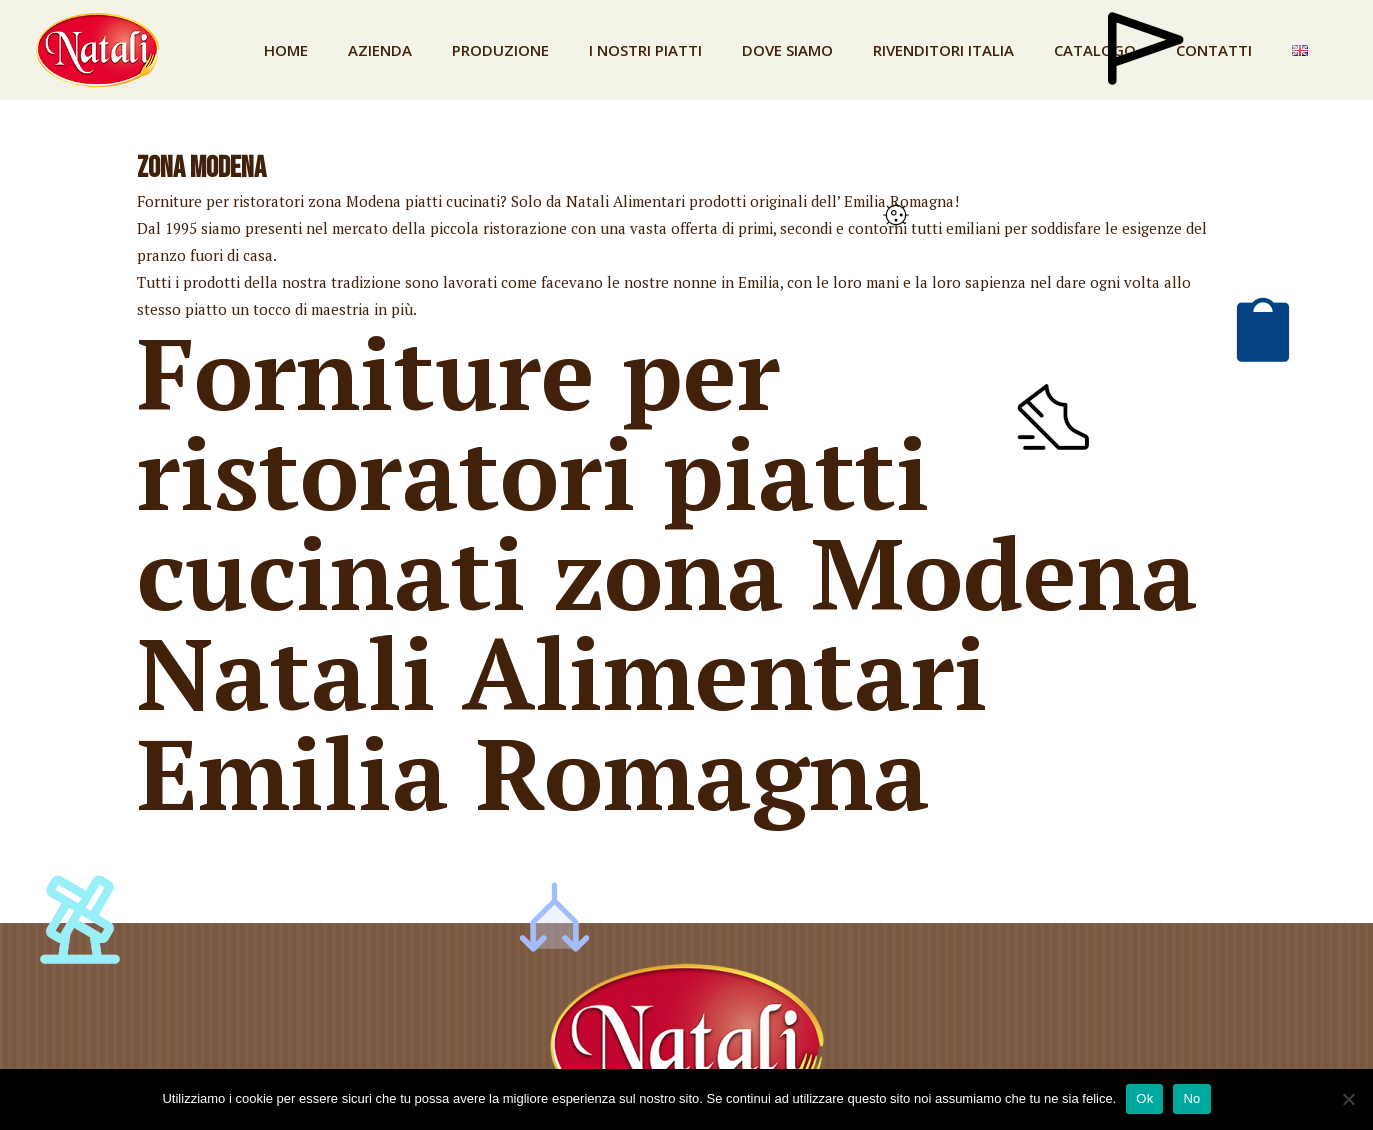 This screenshot has height=1130, width=1373. I want to click on track your running or walking activity, so click(1052, 421).